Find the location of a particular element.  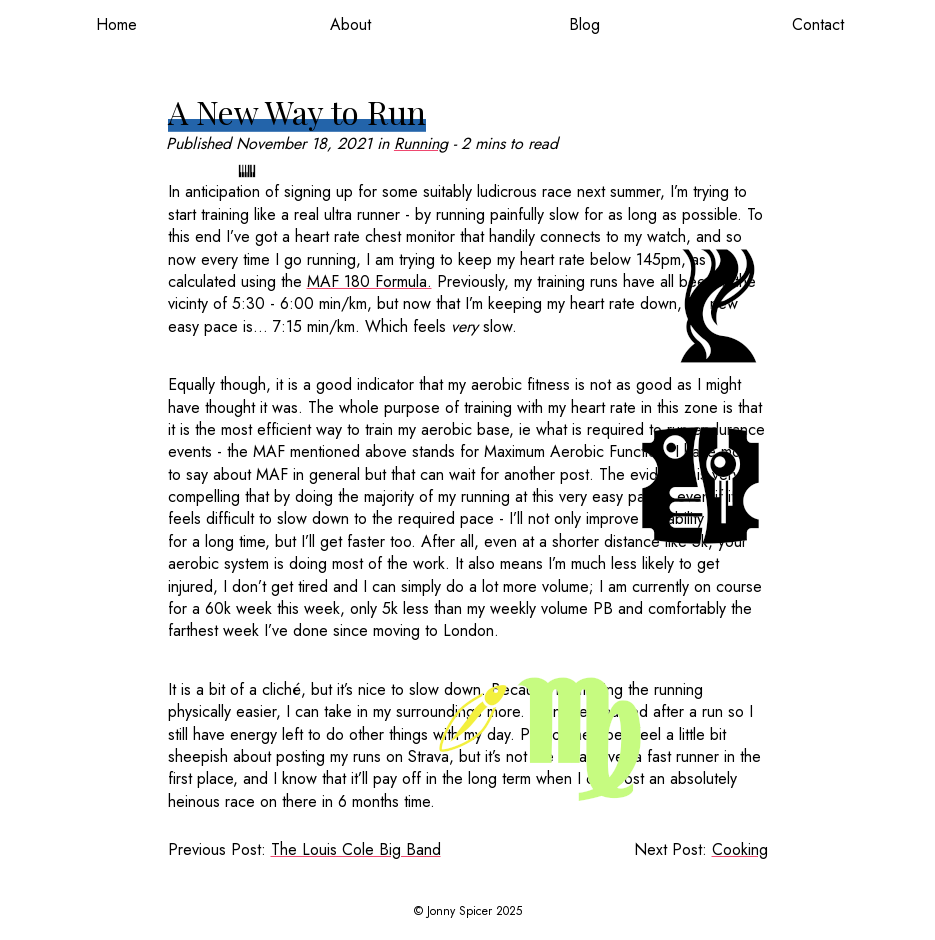

open piano or keyboard instrument is located at coordinates (247, 171).